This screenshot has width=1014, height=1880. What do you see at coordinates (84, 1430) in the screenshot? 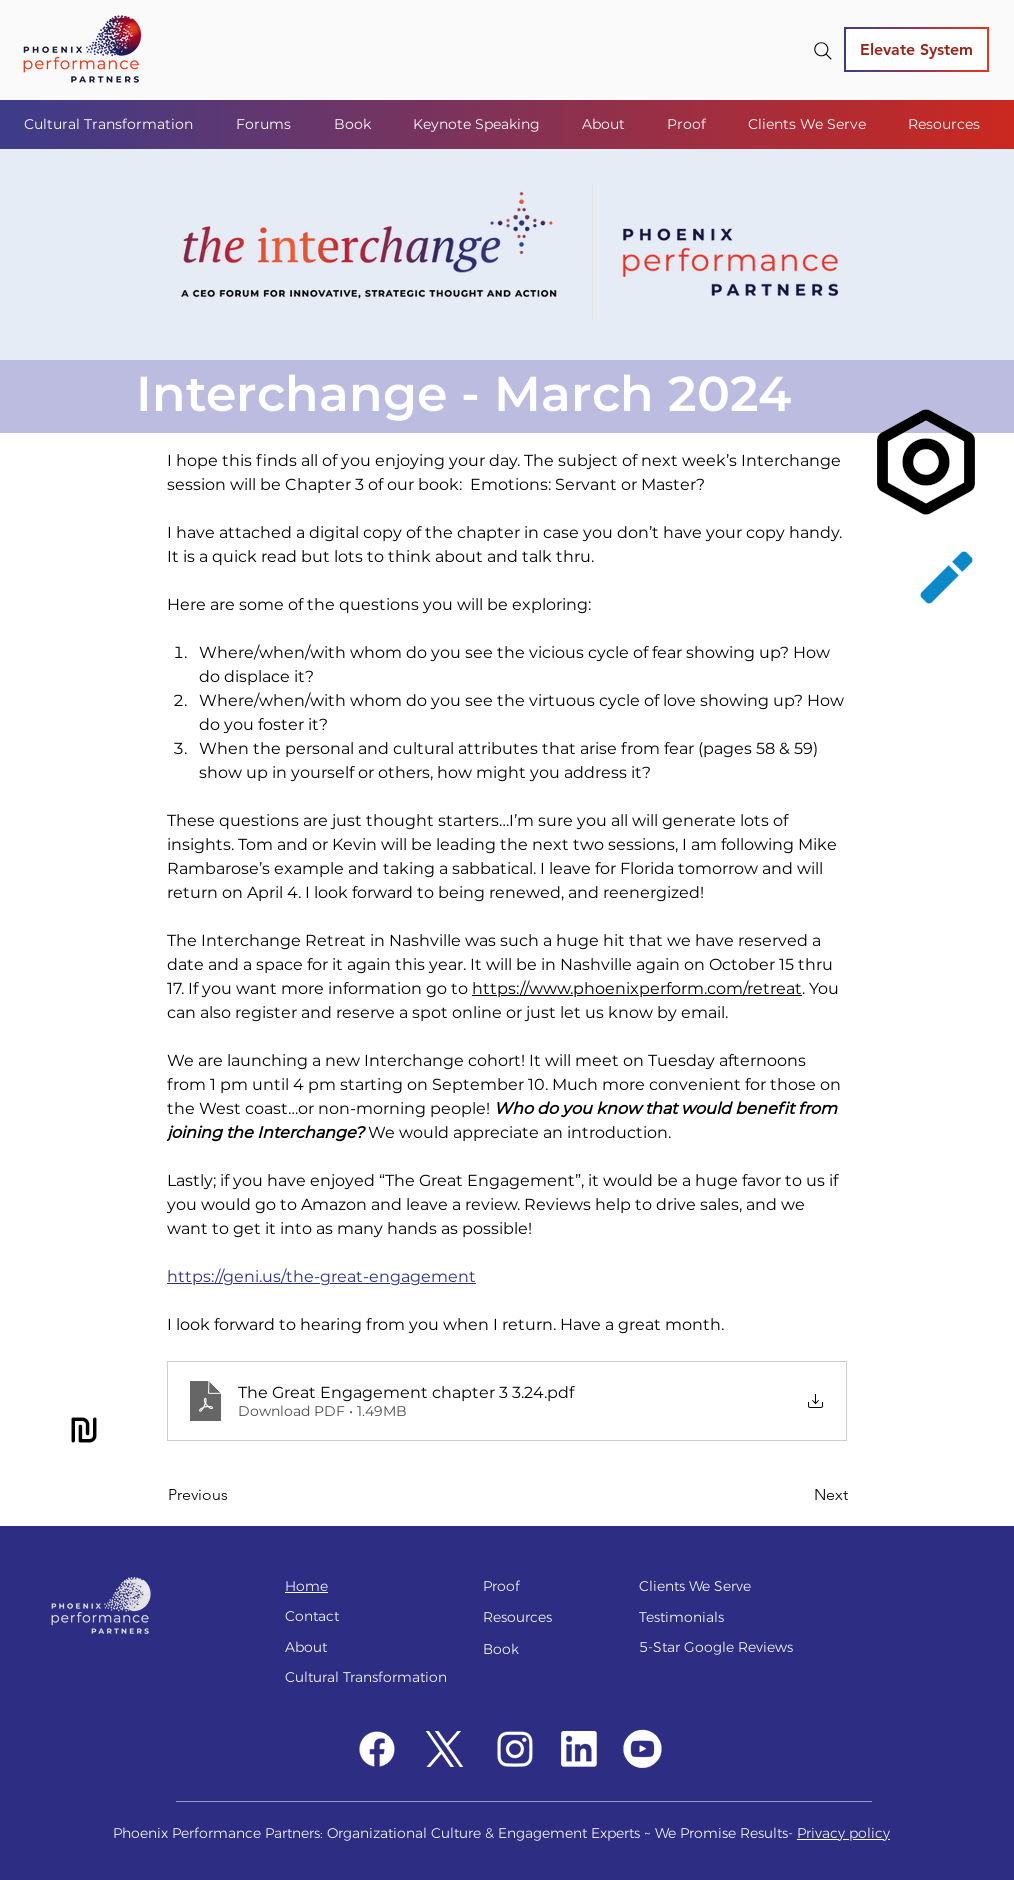
I see `indicates Israeli shekel currency` at bounding box center [84, 1430].